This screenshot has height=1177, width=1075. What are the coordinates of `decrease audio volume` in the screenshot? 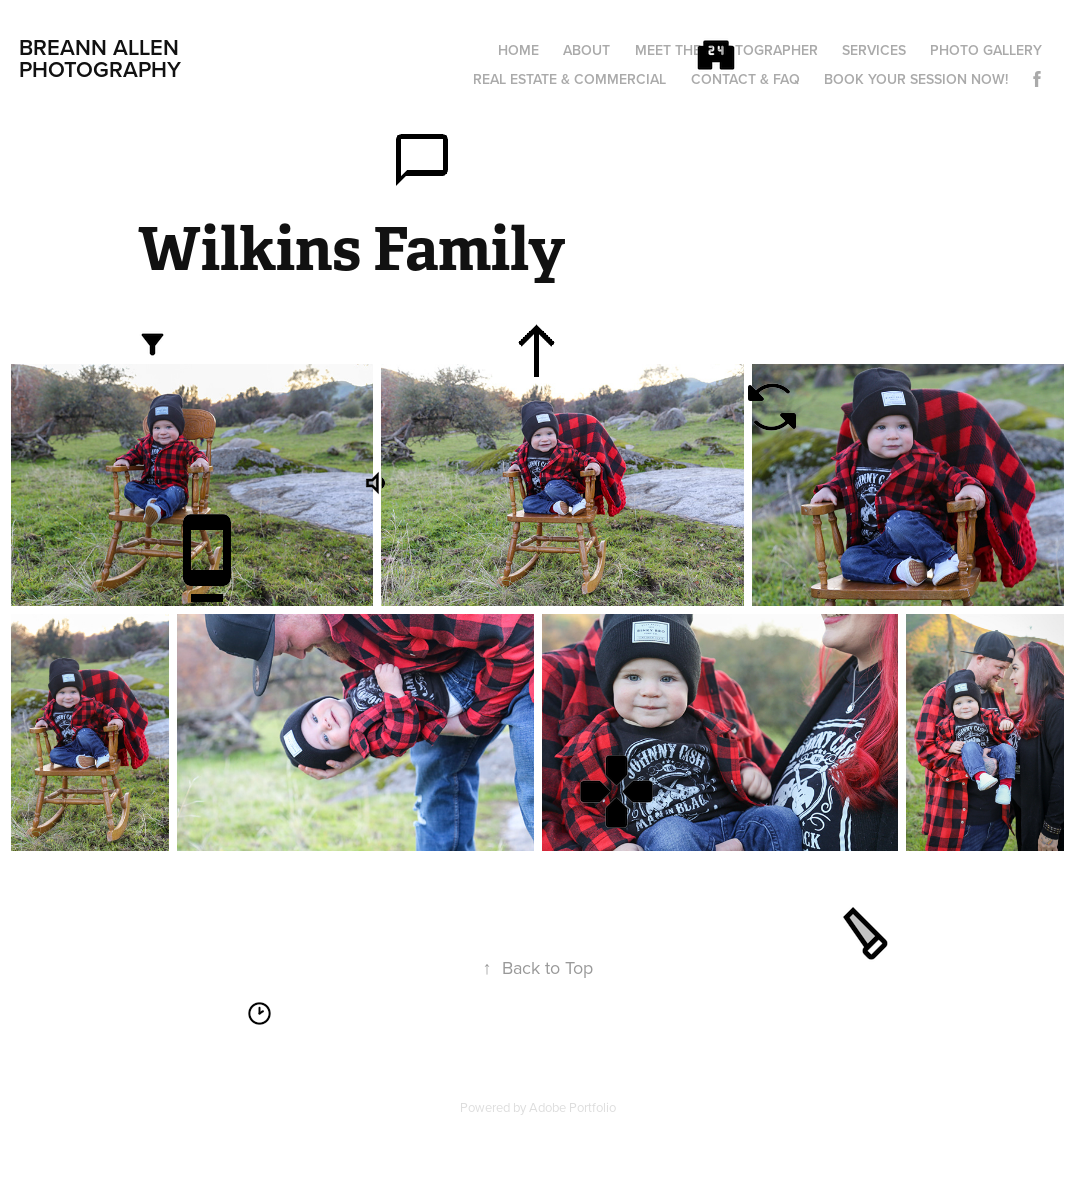 It's located at (376, 483).